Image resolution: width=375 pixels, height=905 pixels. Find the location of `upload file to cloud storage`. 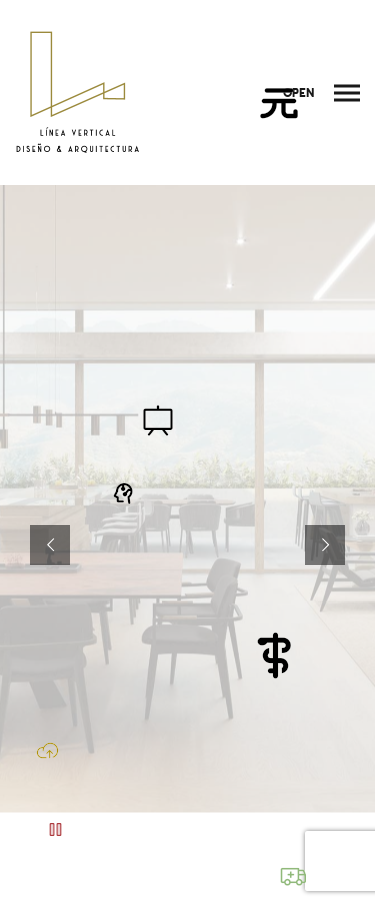

upload file to cloud storage is located at coordinates (47, 750).